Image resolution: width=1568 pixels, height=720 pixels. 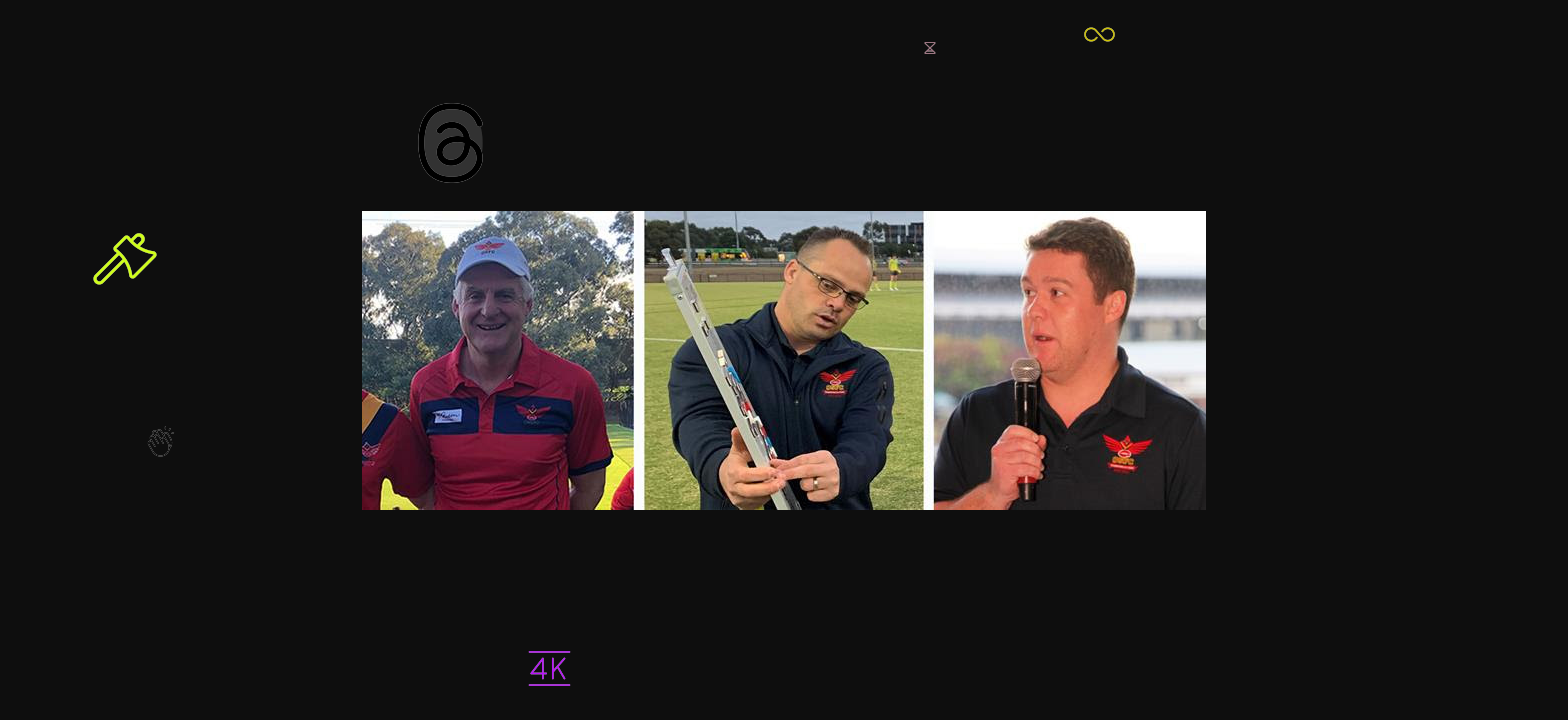 What do you see at coordinates (1099, 34) in the screenshot?
I see `indicates unlimited or infinite content` at bounding box center [1099, 34].